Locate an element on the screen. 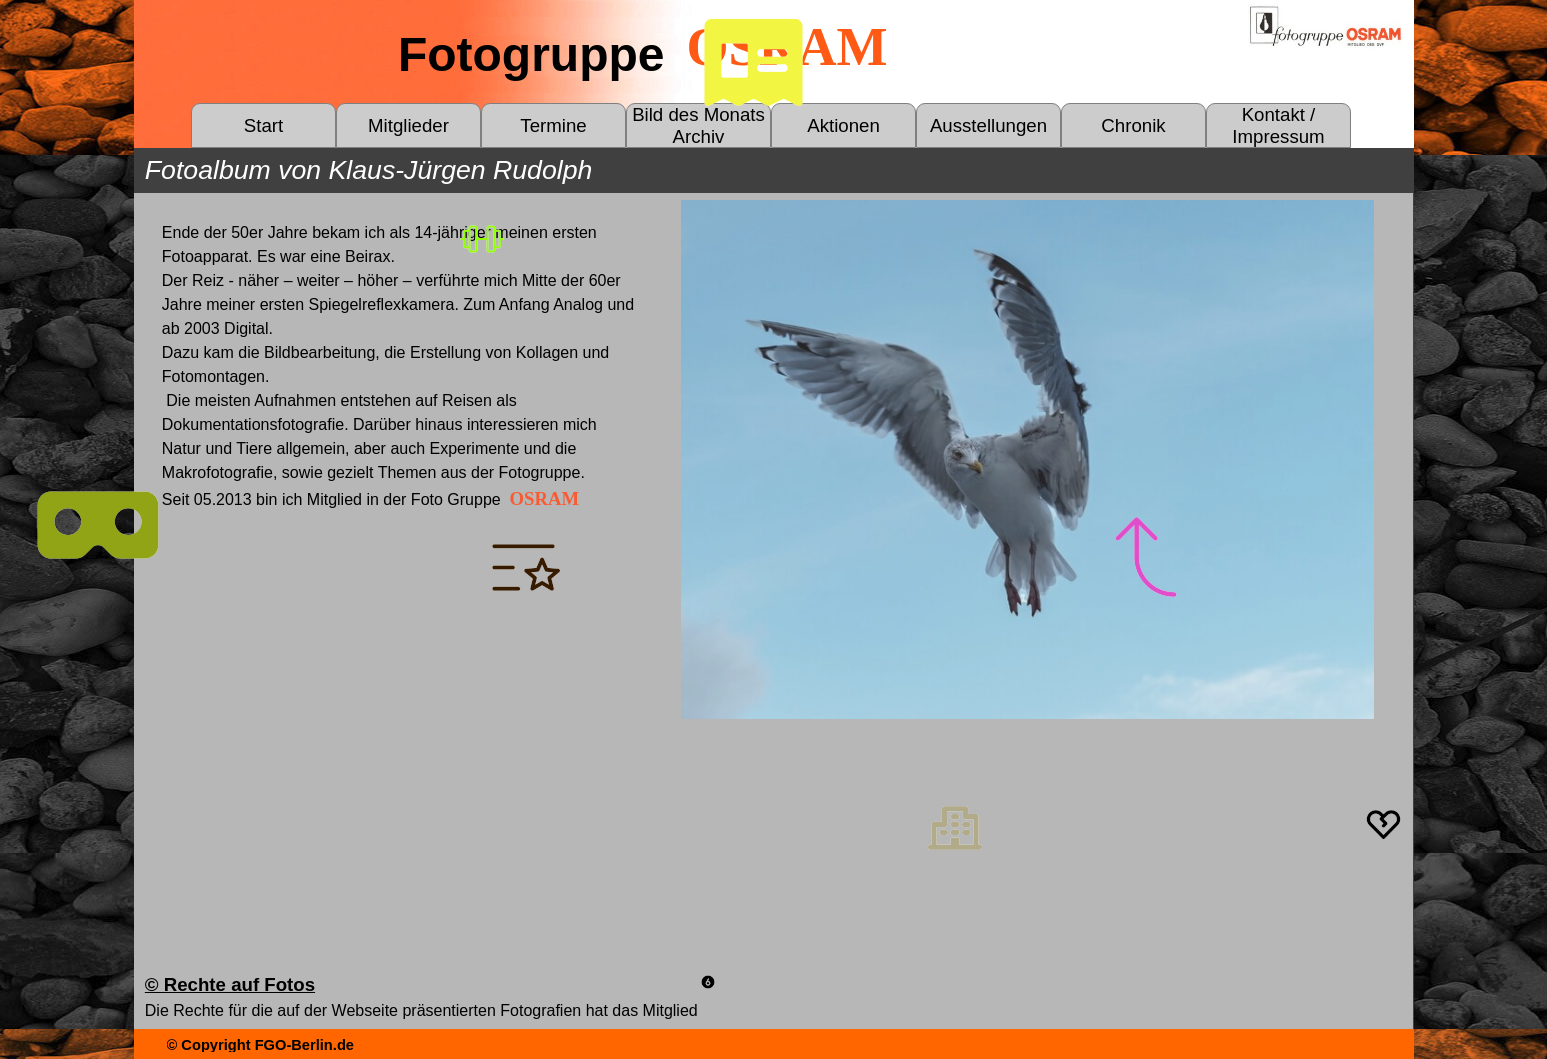  go back and up in navigation is located at coordinates (1146, 557).